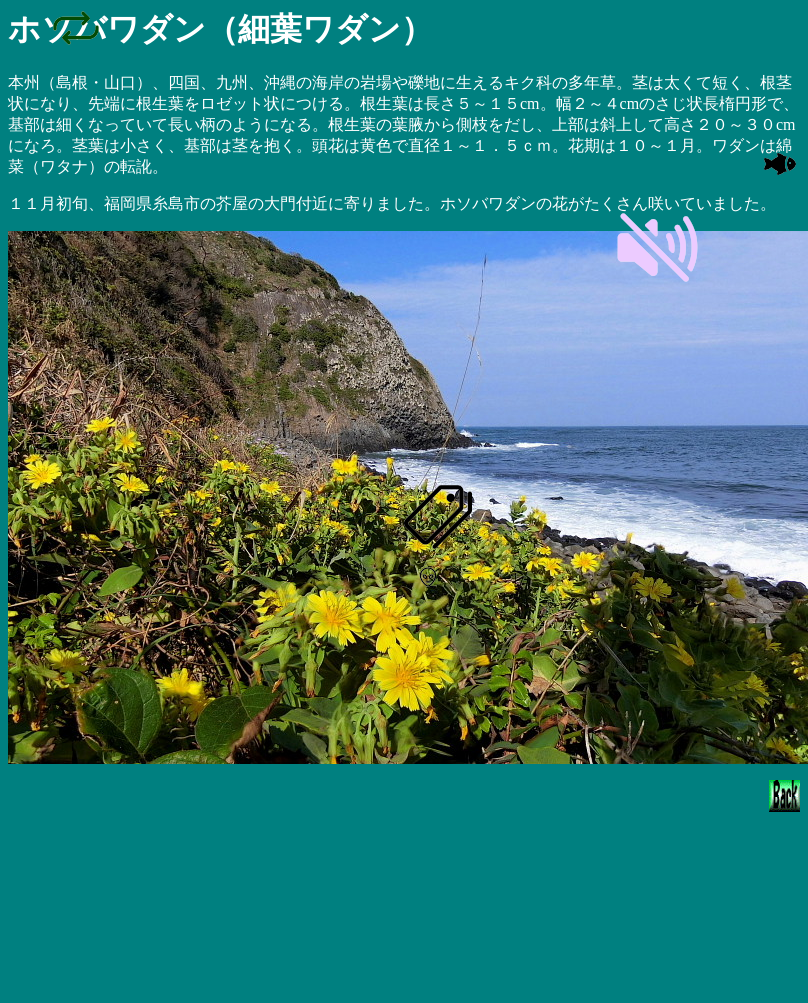 The image size is (808, 1003). I want to click on view tags or labels, so click(438, 517).